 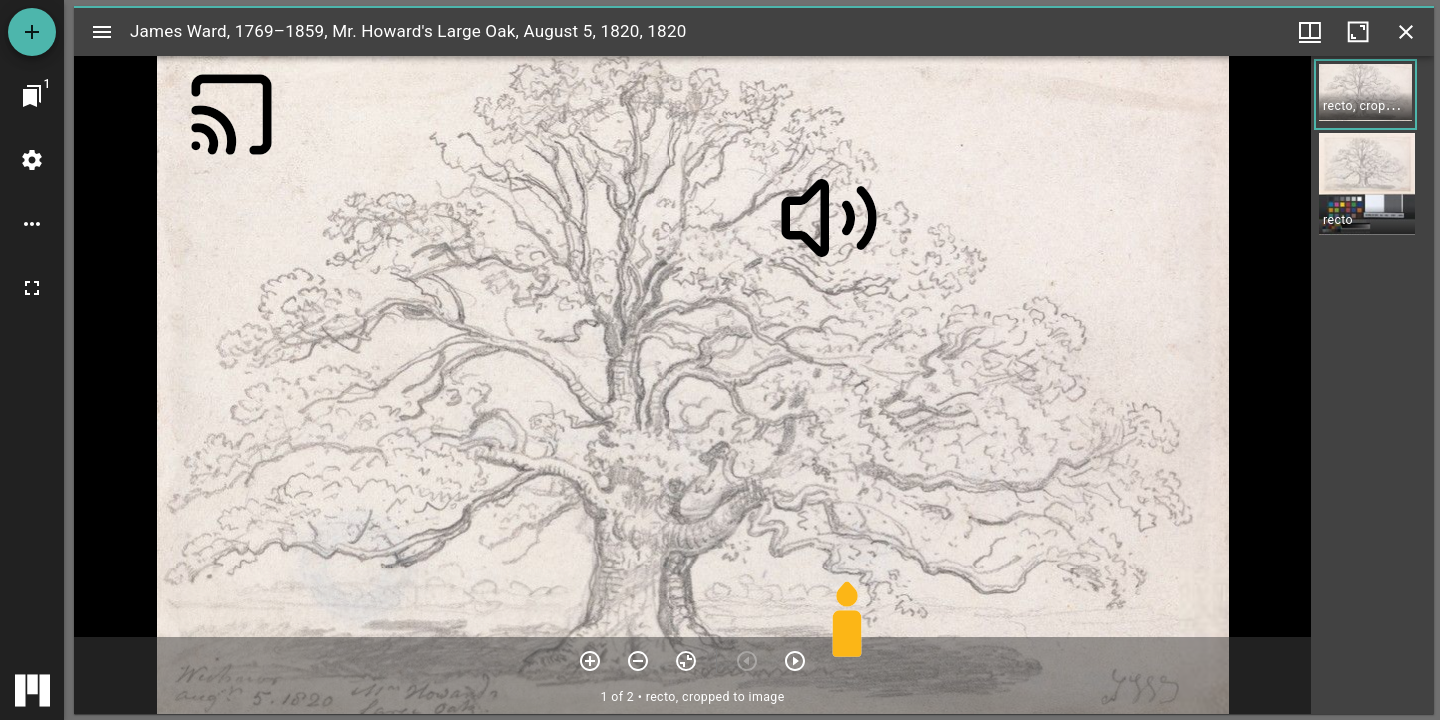 What do you see at coordinates (847, 621) in the screenshot?
I see `access candle or ambient lighting mode` at bounding box center [847, 621].